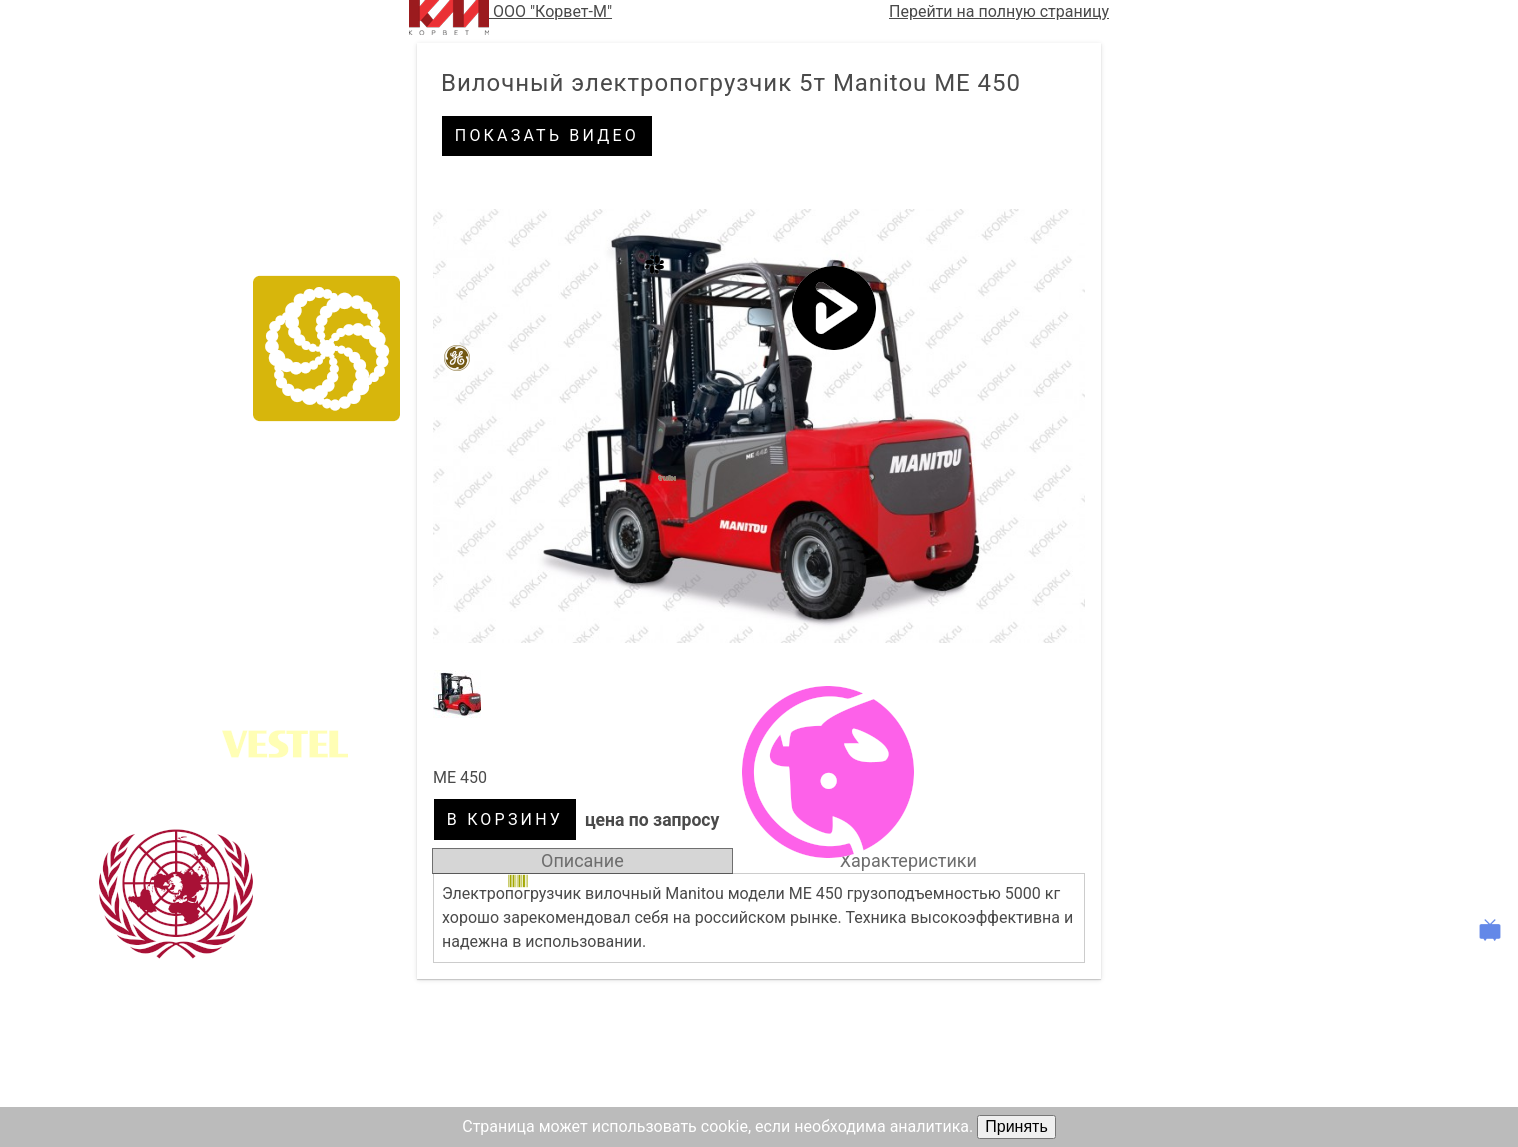 The width and height of the screenshot is (1518, 1147). What do you see at coordinates (457, 358) in the screenshot?
I see `General Electric company logo` at bounding box center [457, 358].